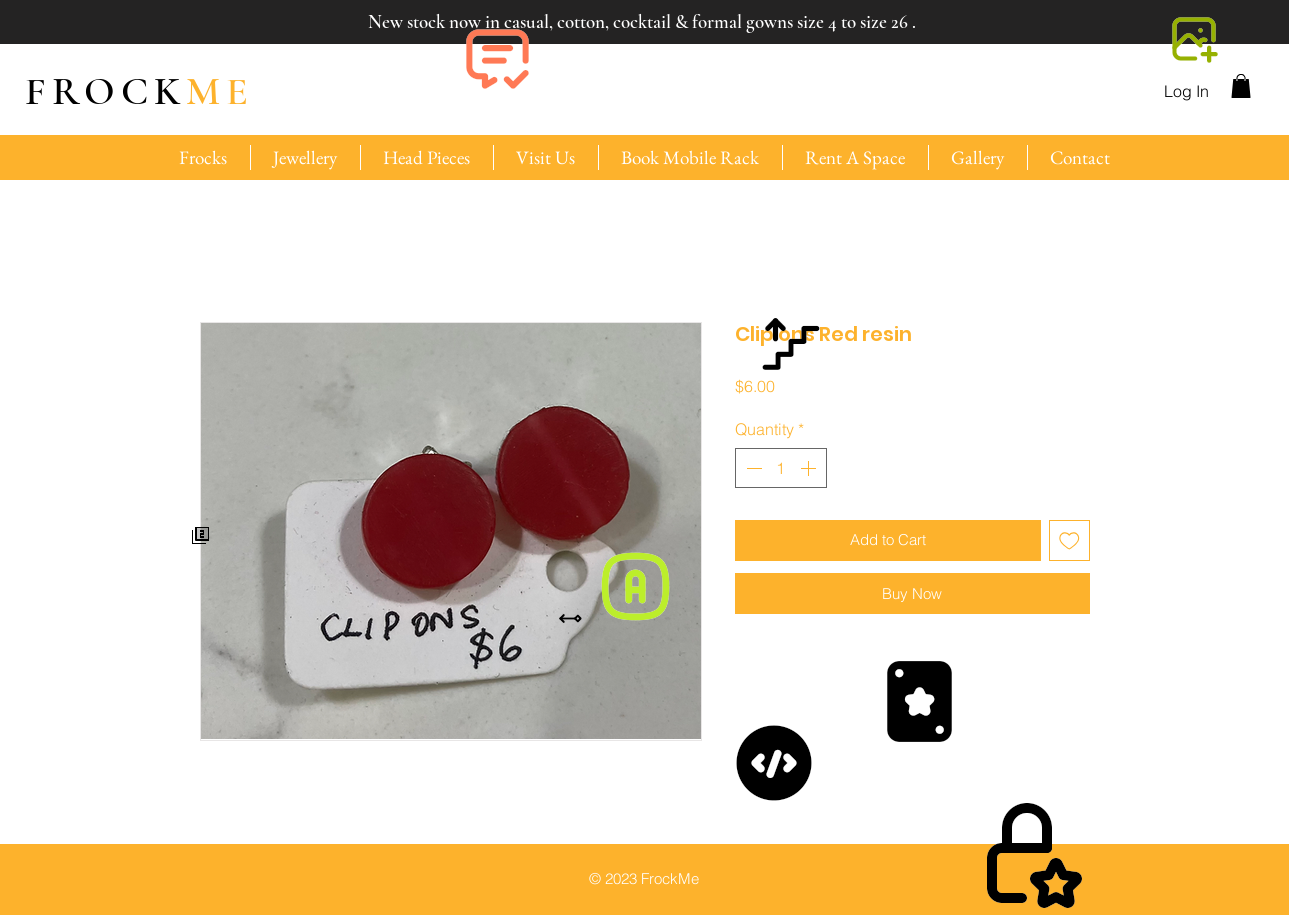  I want to click on mark a password or credential as favorite, so click(1027, 853).